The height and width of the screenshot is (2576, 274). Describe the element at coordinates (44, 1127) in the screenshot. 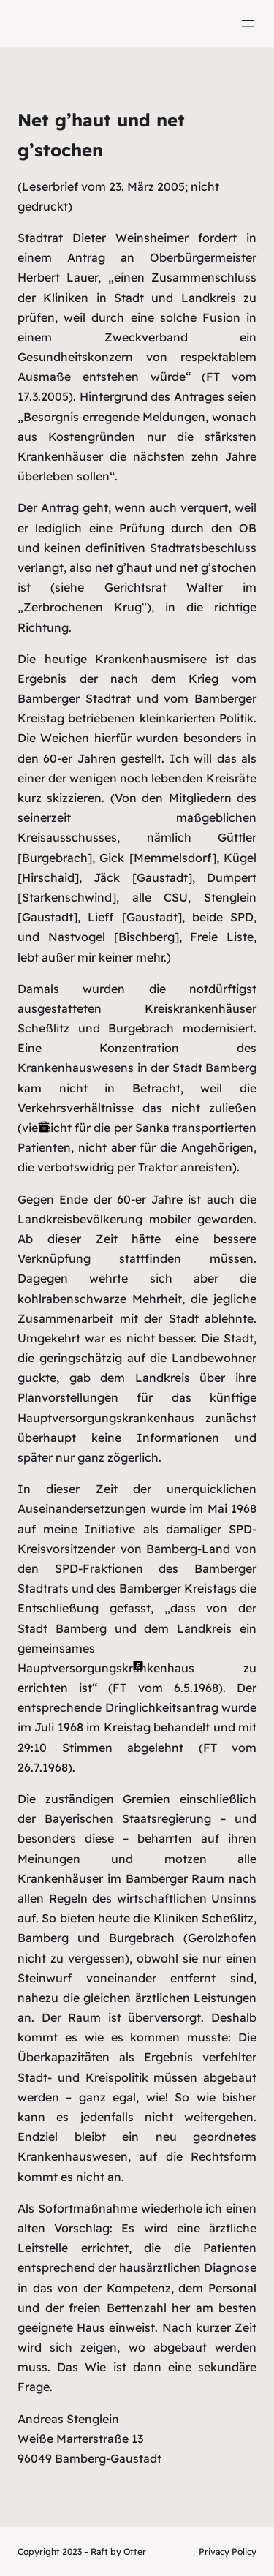

I see `delete selected item` at that location.